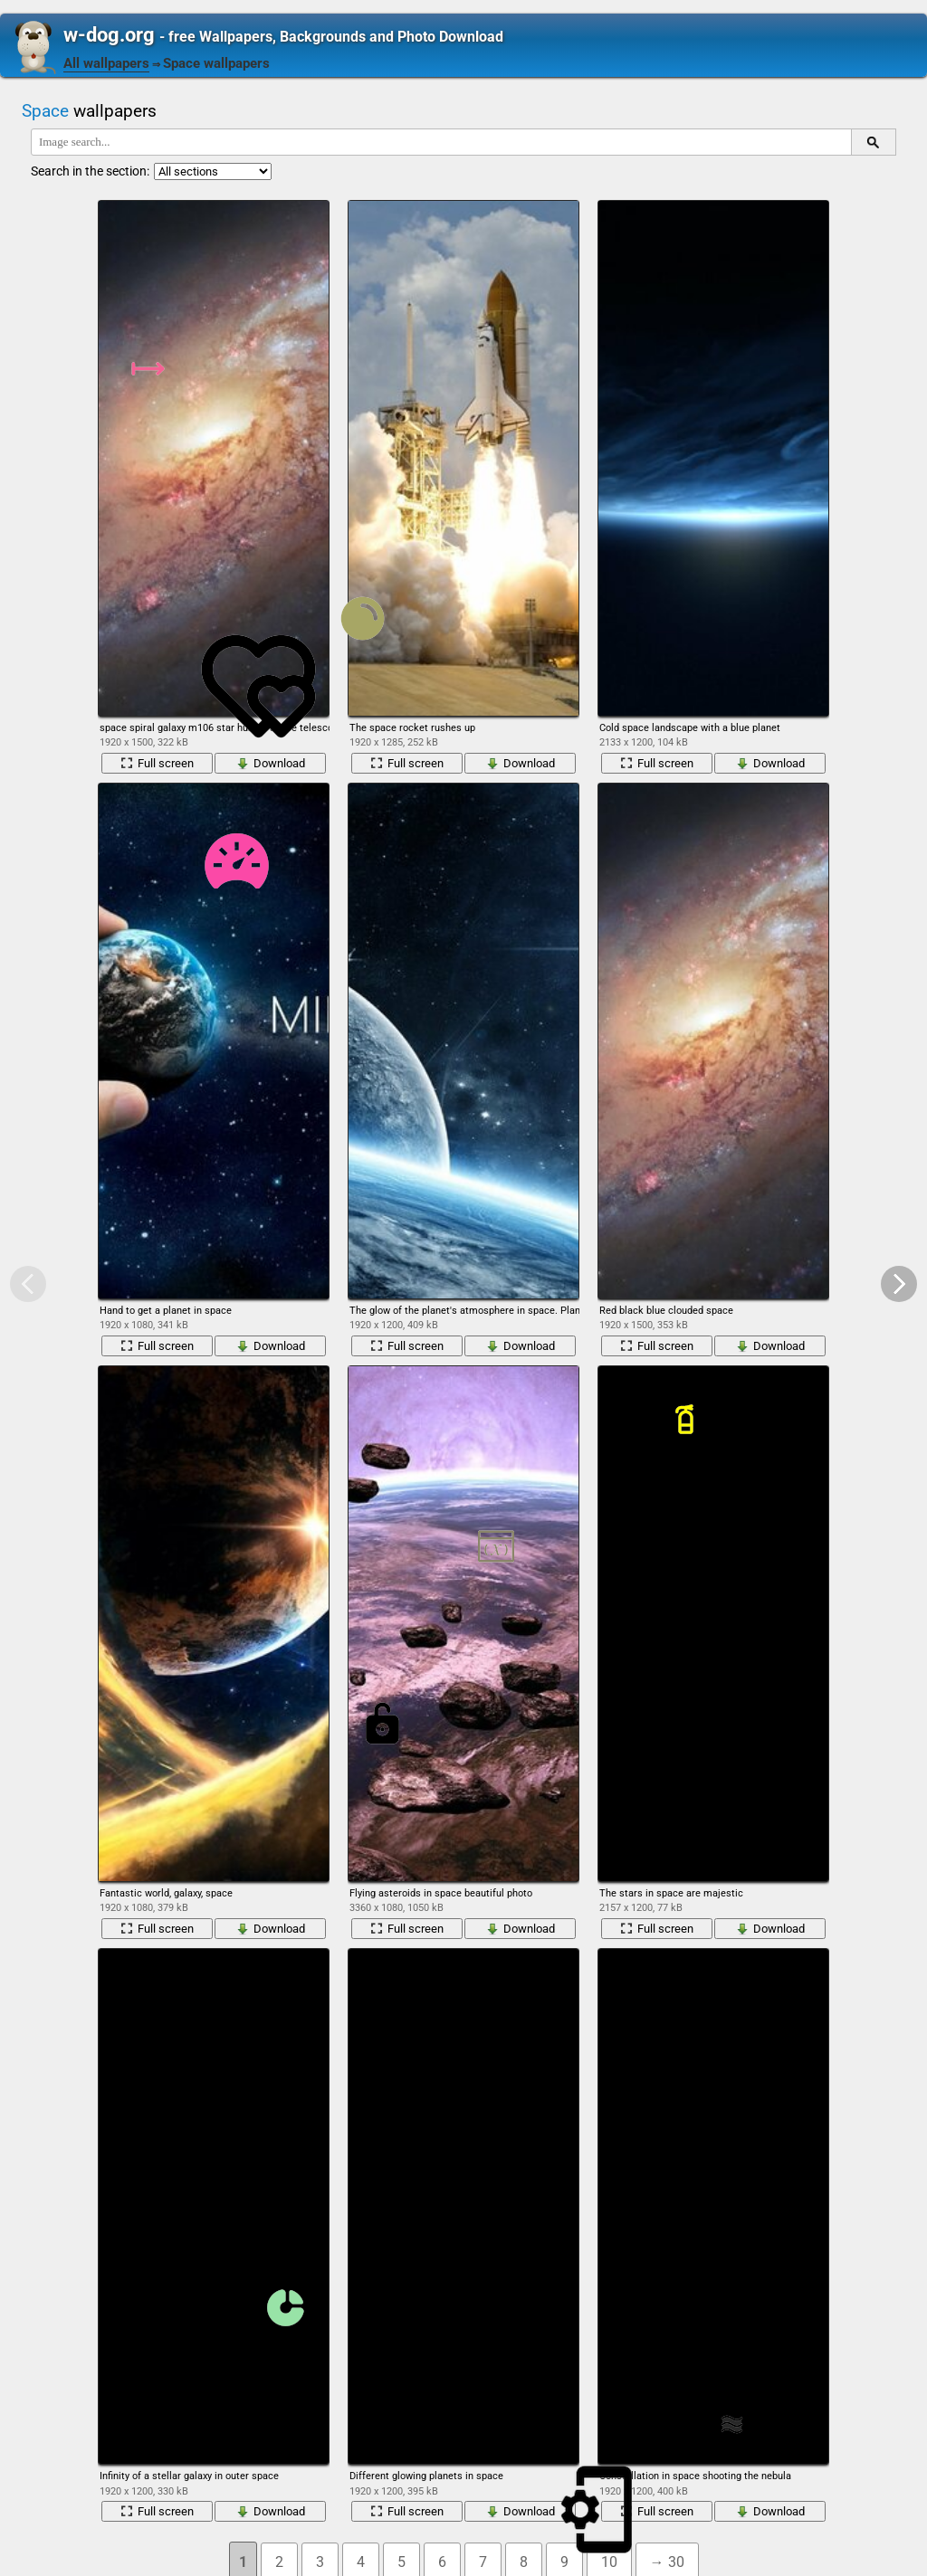 Image resolution: width=927 pixels, height=2576 pixels. Describe the element at coordinates (496, 1546) in the screenshot. I see `view grouped variables in debug panel` at that location.